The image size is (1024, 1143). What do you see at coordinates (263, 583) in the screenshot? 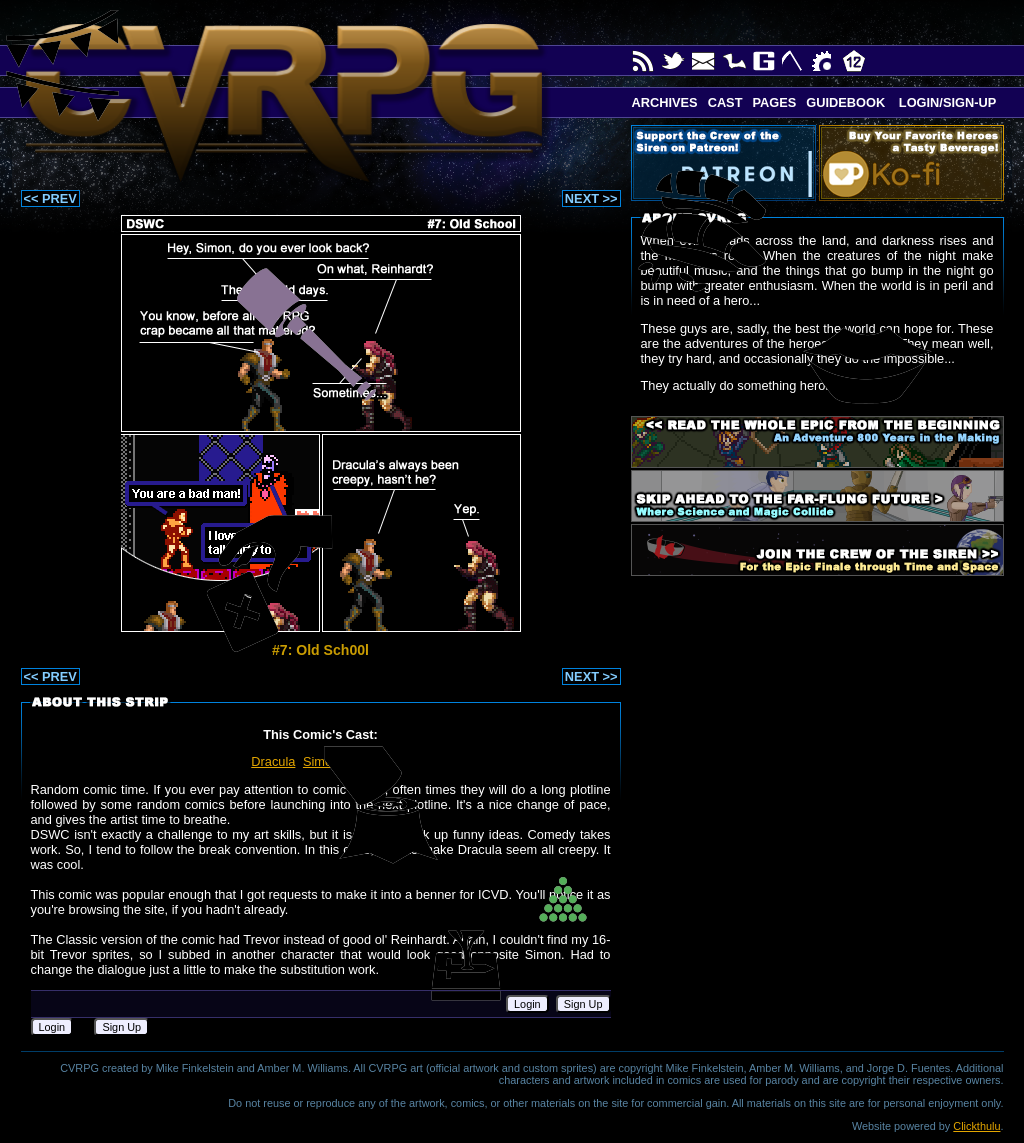
I see `discard a card from your hand` at bounding box center [263, 583].